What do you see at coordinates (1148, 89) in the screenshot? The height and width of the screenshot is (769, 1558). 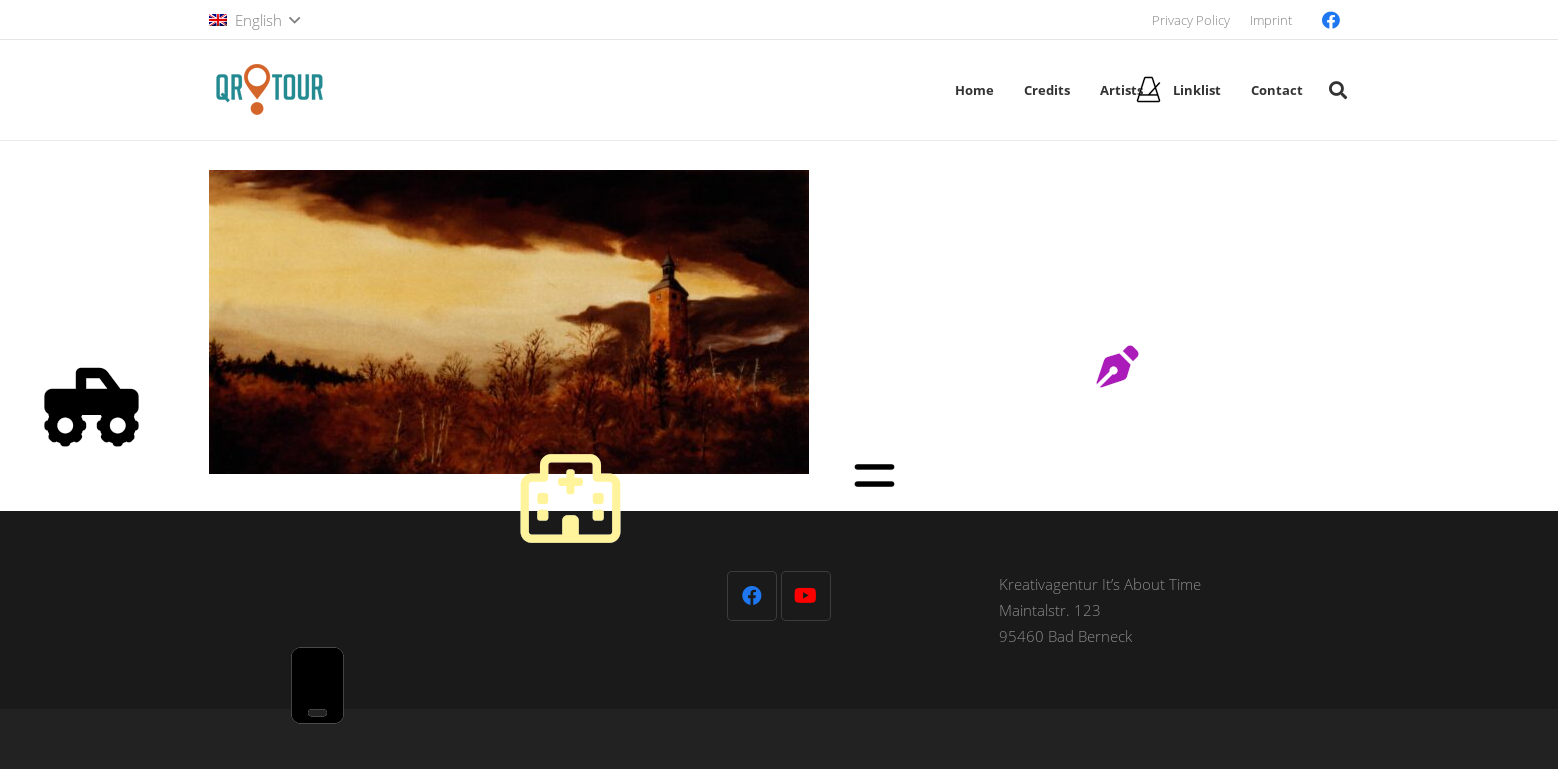 I see `access tempo or timing settings` at bounding box center [1148, 89].